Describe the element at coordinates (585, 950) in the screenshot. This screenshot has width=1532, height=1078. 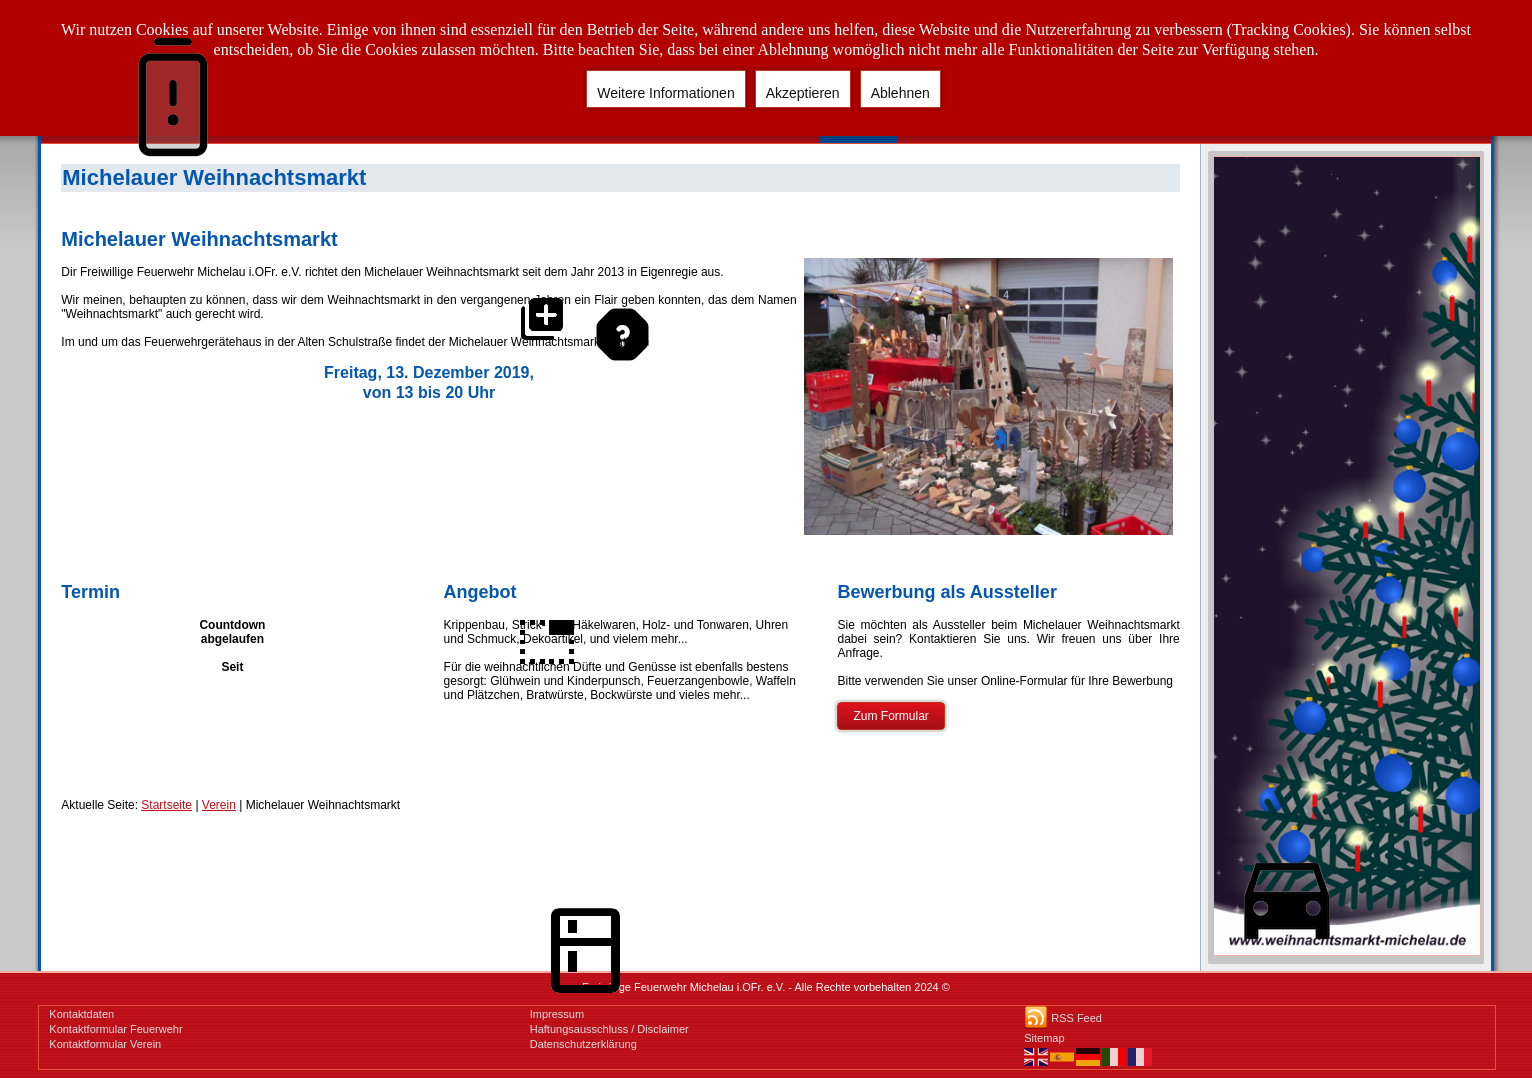
I see `access kitchen appliances or settings` at that location.